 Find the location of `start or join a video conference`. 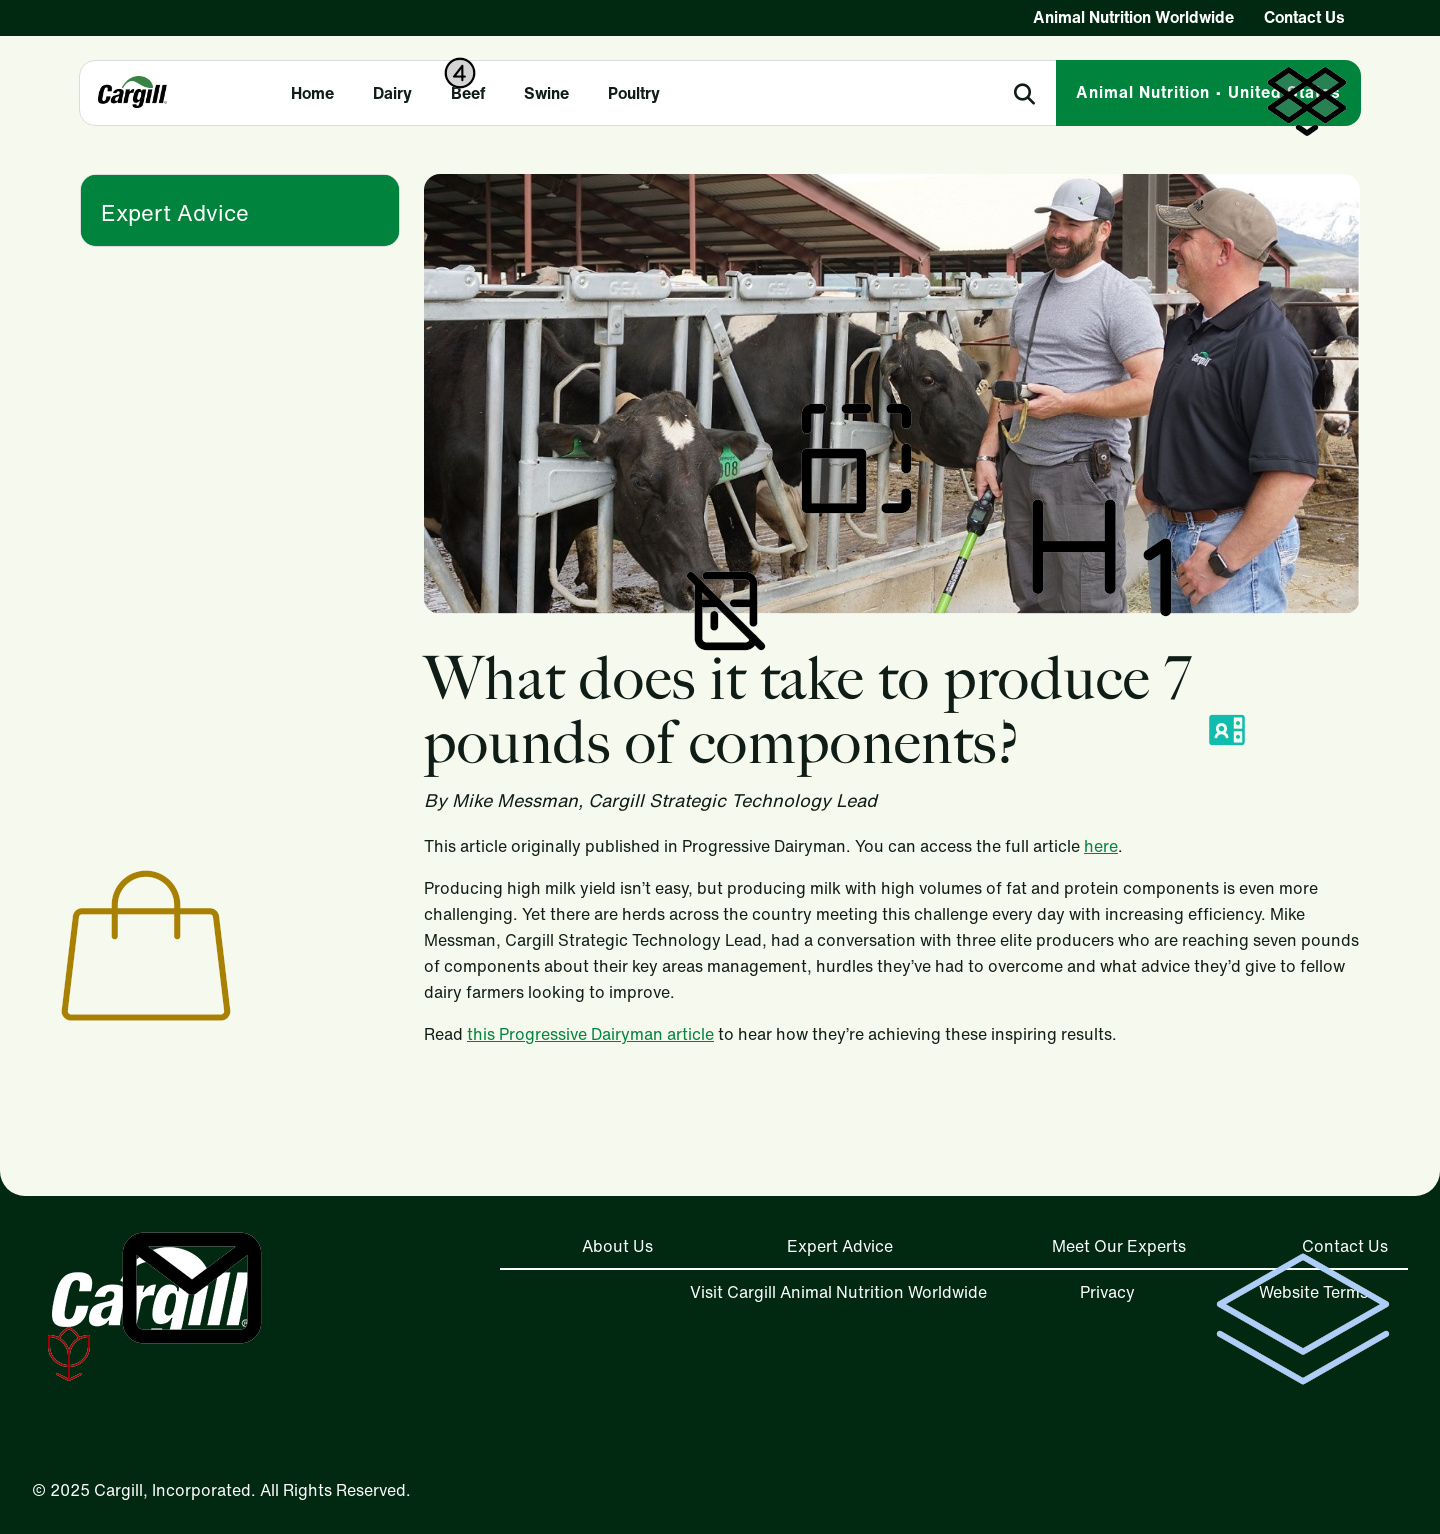

start or join a video conference is located at coordinates (1227, 730).